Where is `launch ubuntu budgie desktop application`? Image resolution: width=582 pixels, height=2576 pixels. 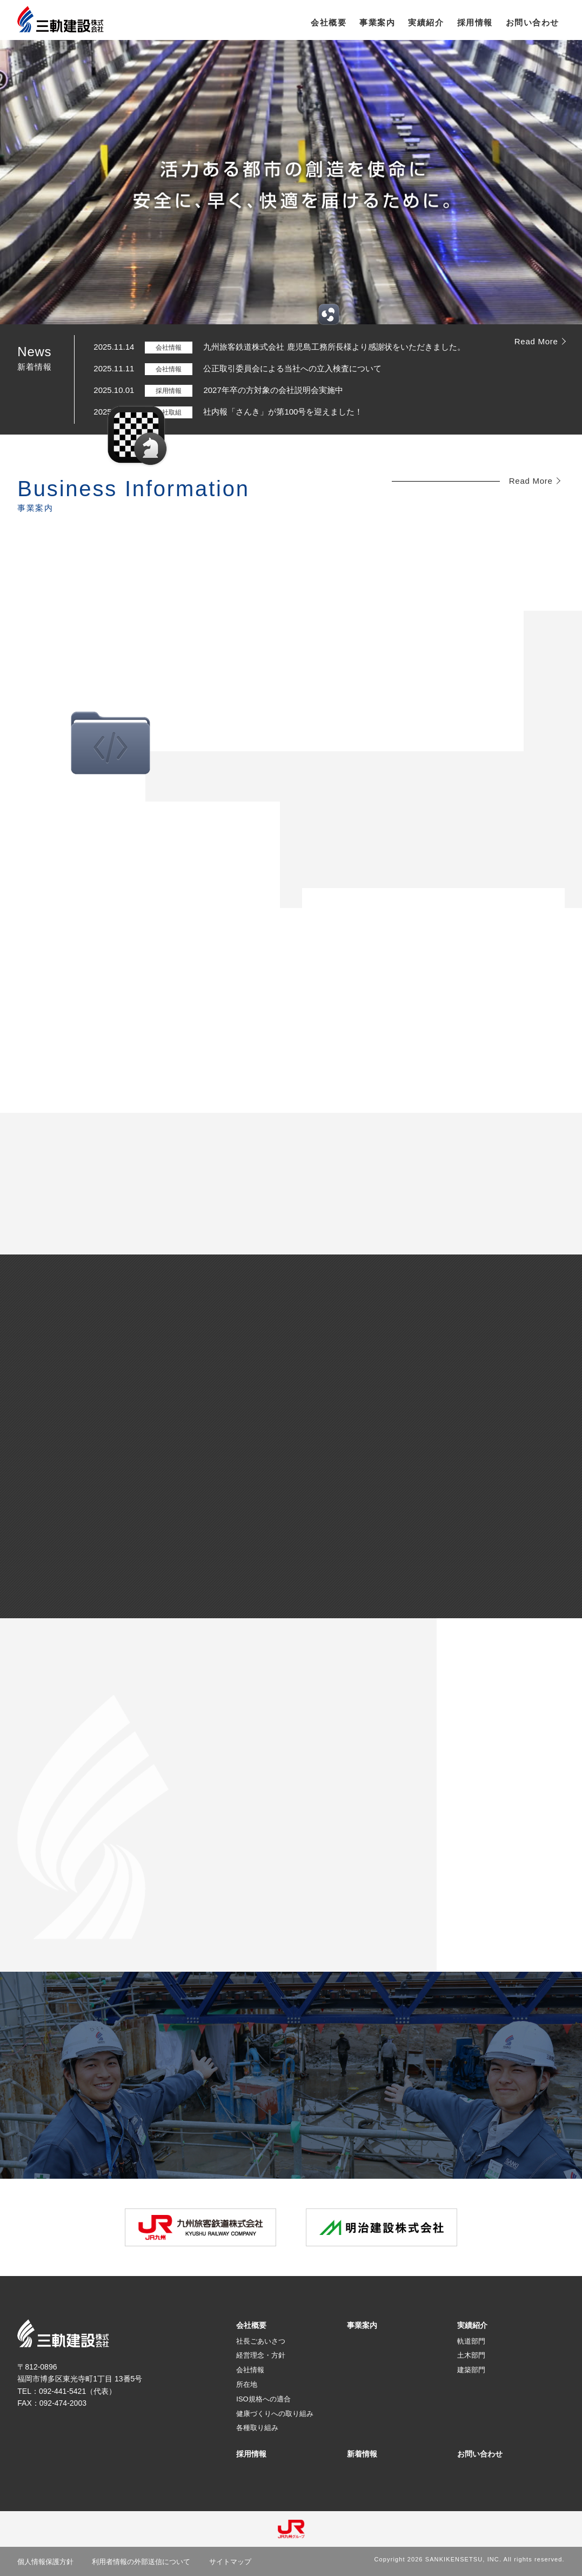
launch ubuntu budgie desktop application is located at coordinates (329, 314).